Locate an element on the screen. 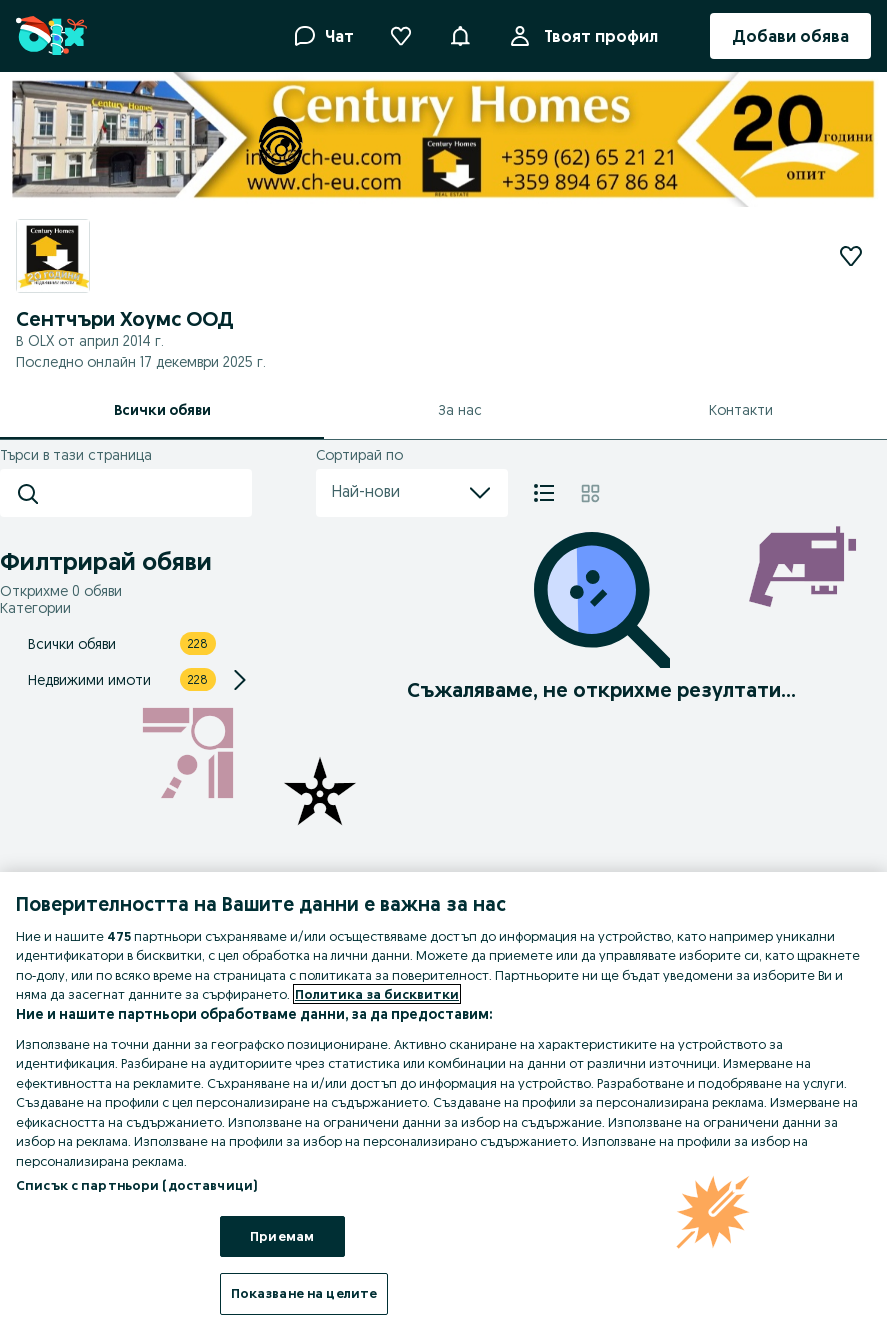 The height and width of the screenshot is (1331, 887). select cyclops character or creature type is located at coordinates (280, 145).